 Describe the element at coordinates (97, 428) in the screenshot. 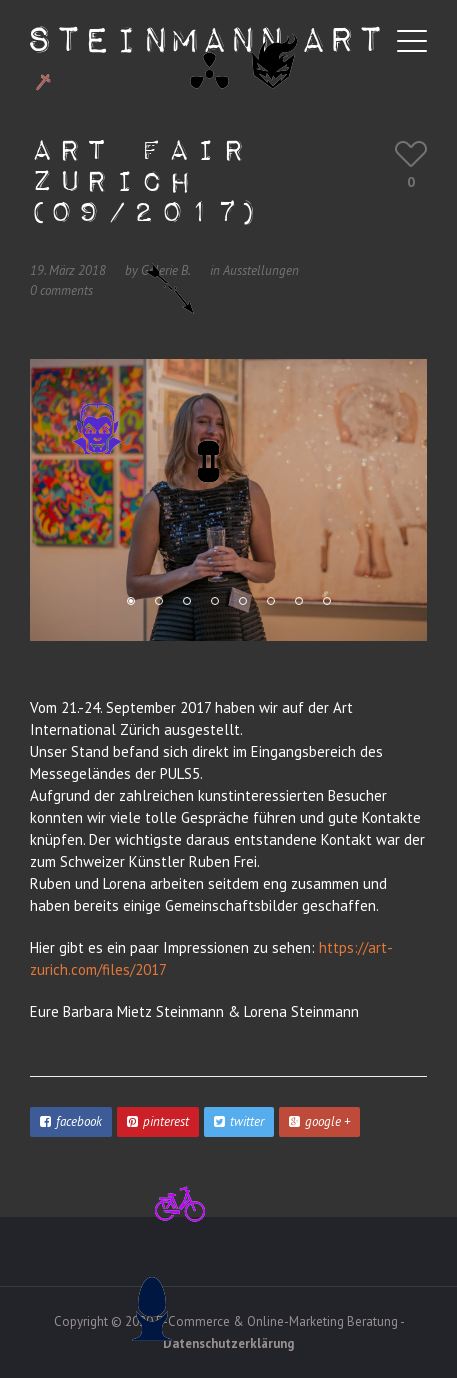

I see `select vampire character class` at that location.